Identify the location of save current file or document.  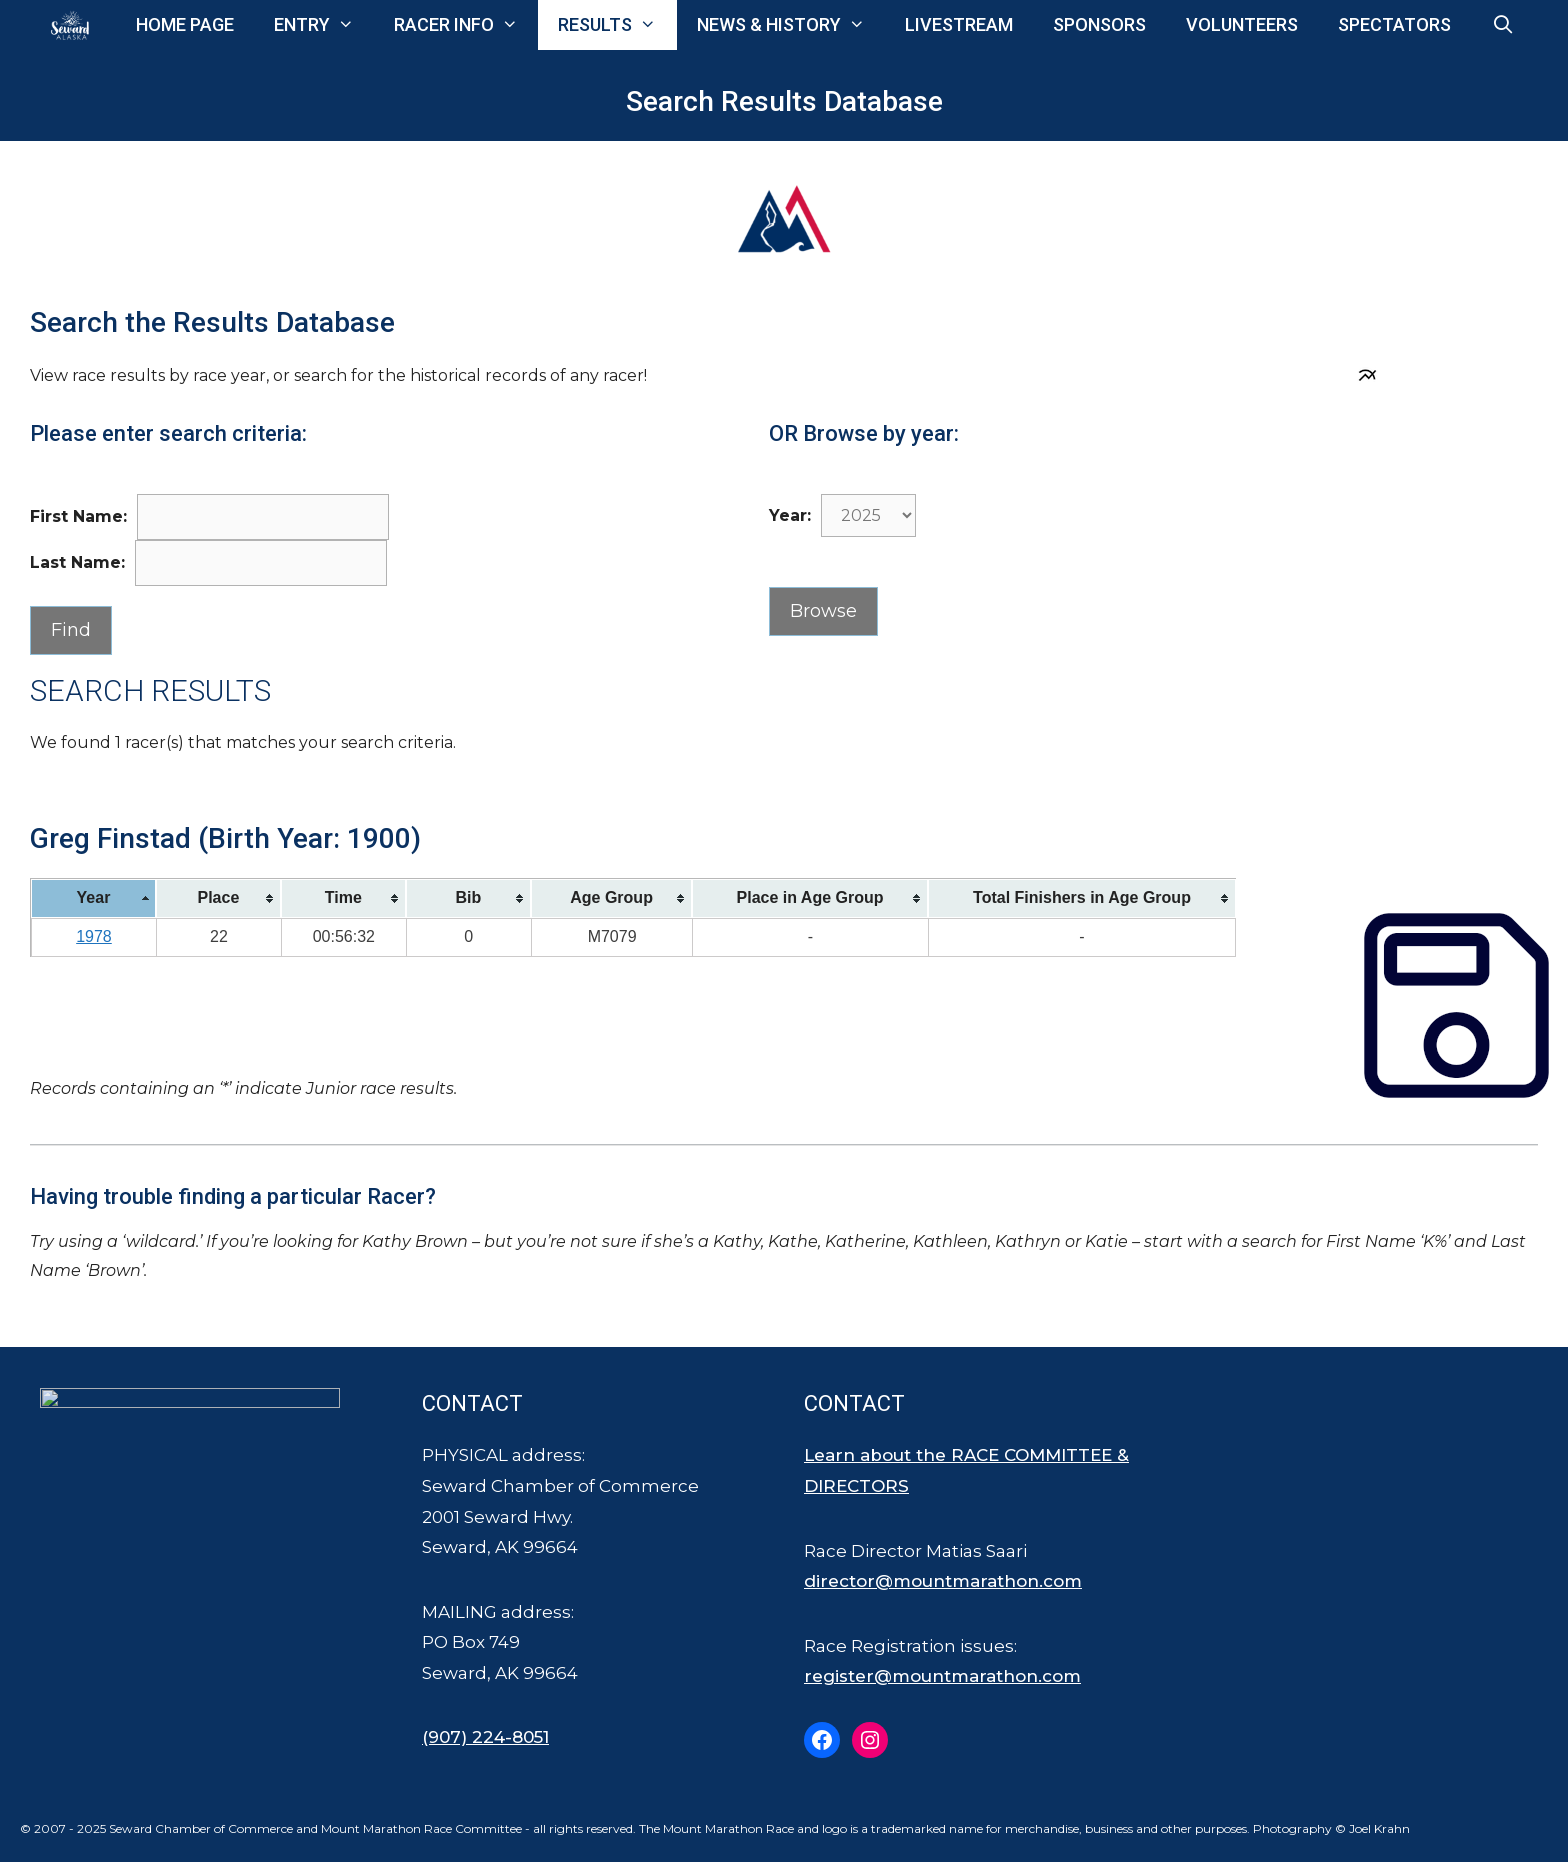
(1456, 1005).